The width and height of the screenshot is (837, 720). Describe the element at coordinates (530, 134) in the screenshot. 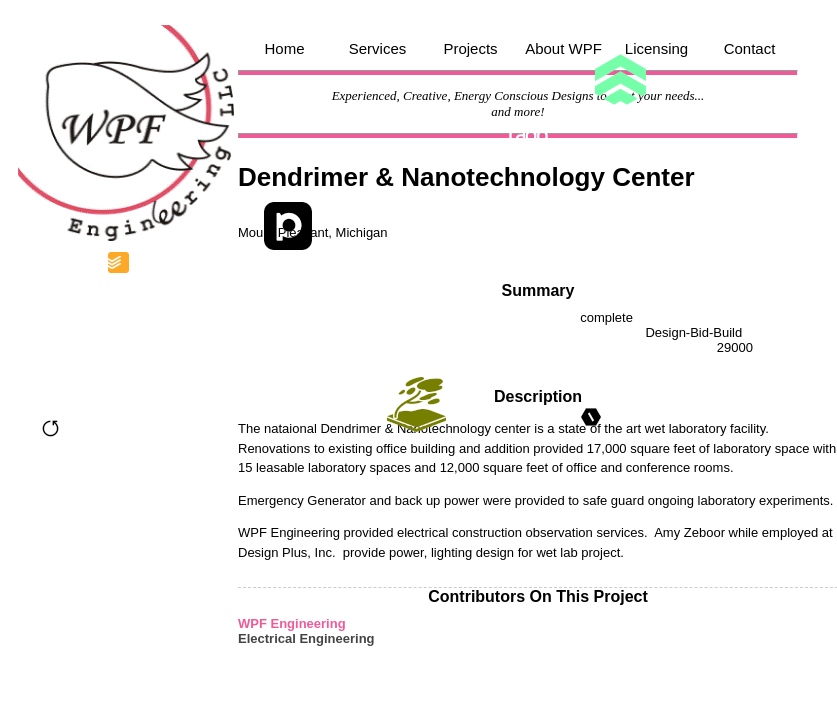

I see `tado° smart home app logo` at that location.